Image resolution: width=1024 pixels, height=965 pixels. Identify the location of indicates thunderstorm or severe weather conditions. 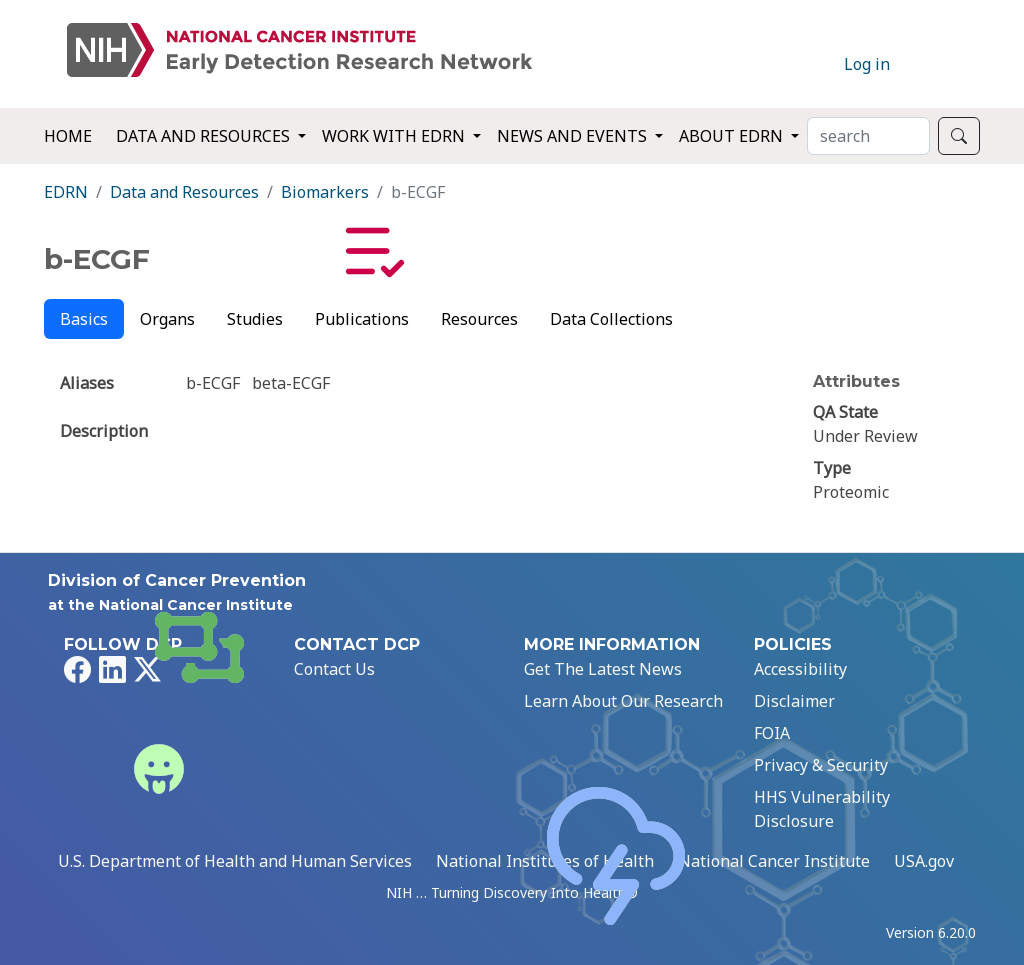
(616, 856).